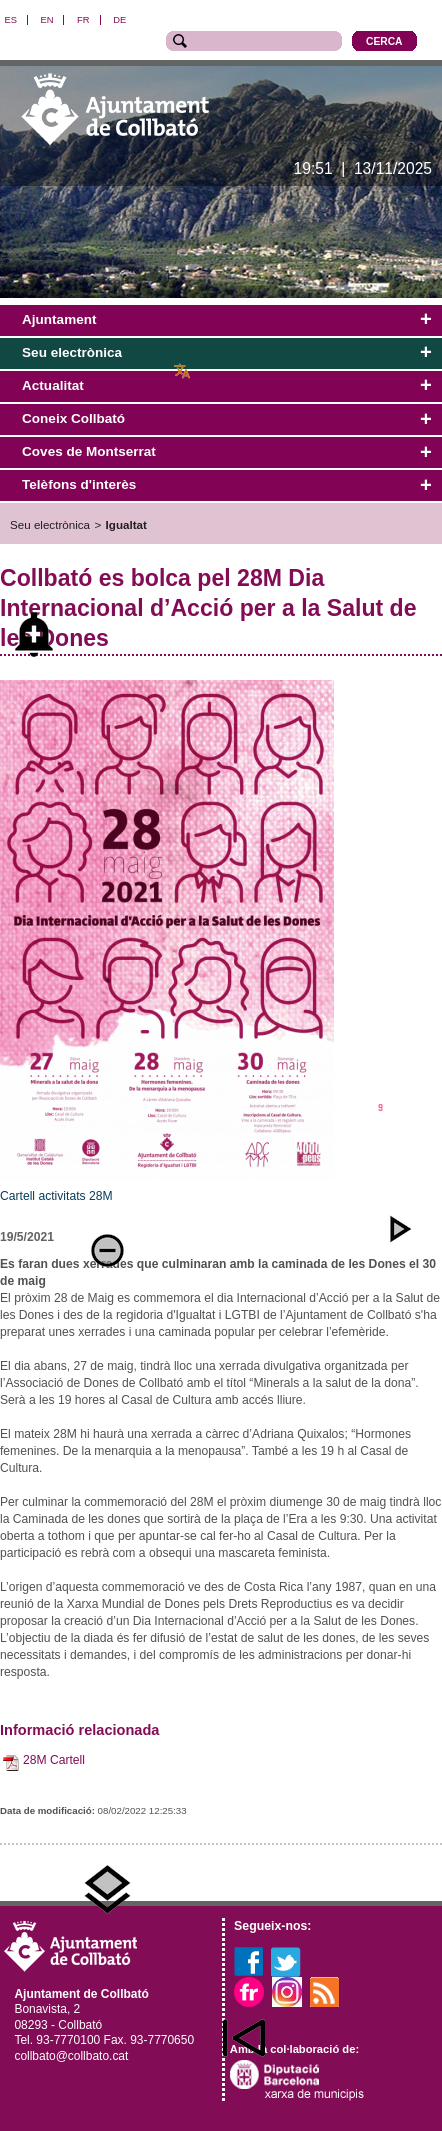 The image size is (442, 2131). I want to click on skip to previous track, so click(244, 2038).